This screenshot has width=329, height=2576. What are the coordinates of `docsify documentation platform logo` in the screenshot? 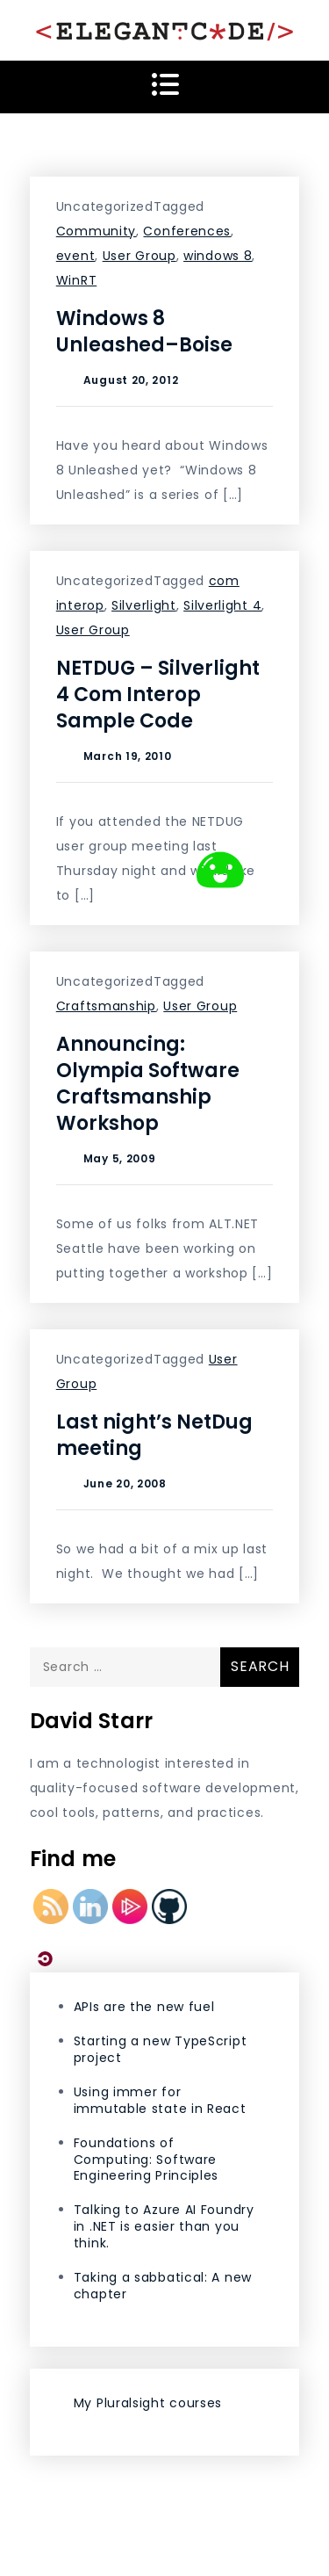 It's located at (220, 870).